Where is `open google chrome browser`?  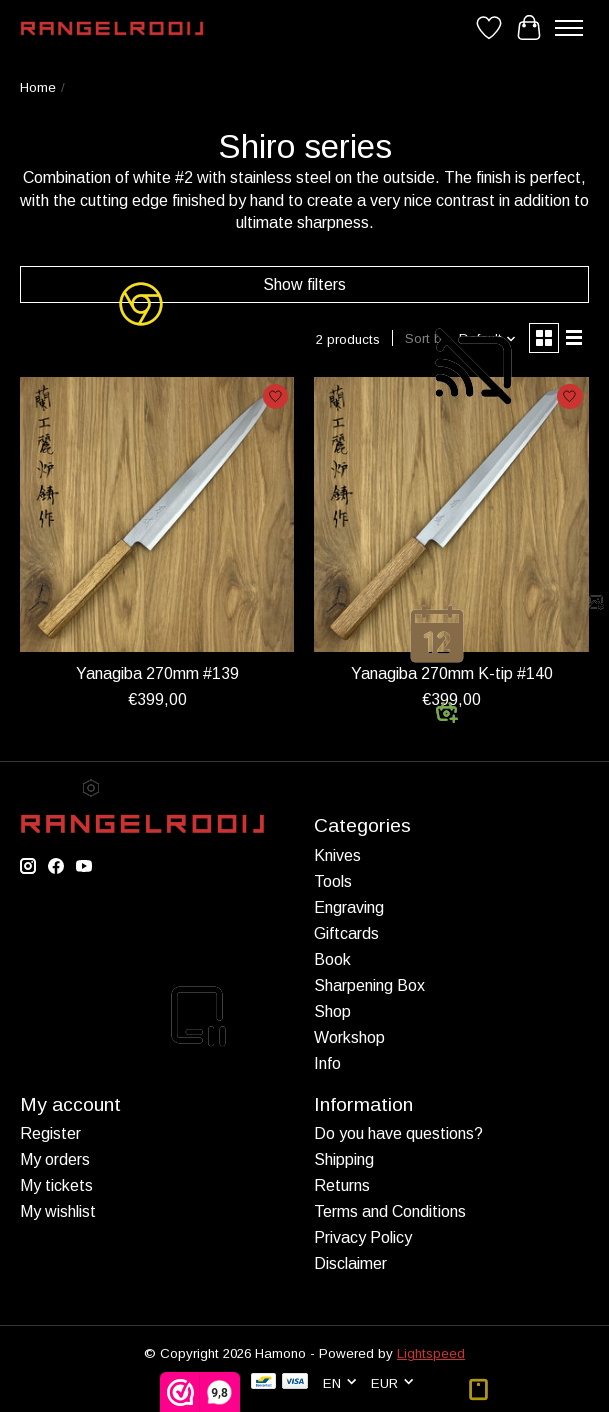 open google chrome browser is located at coordinates (141, 304).